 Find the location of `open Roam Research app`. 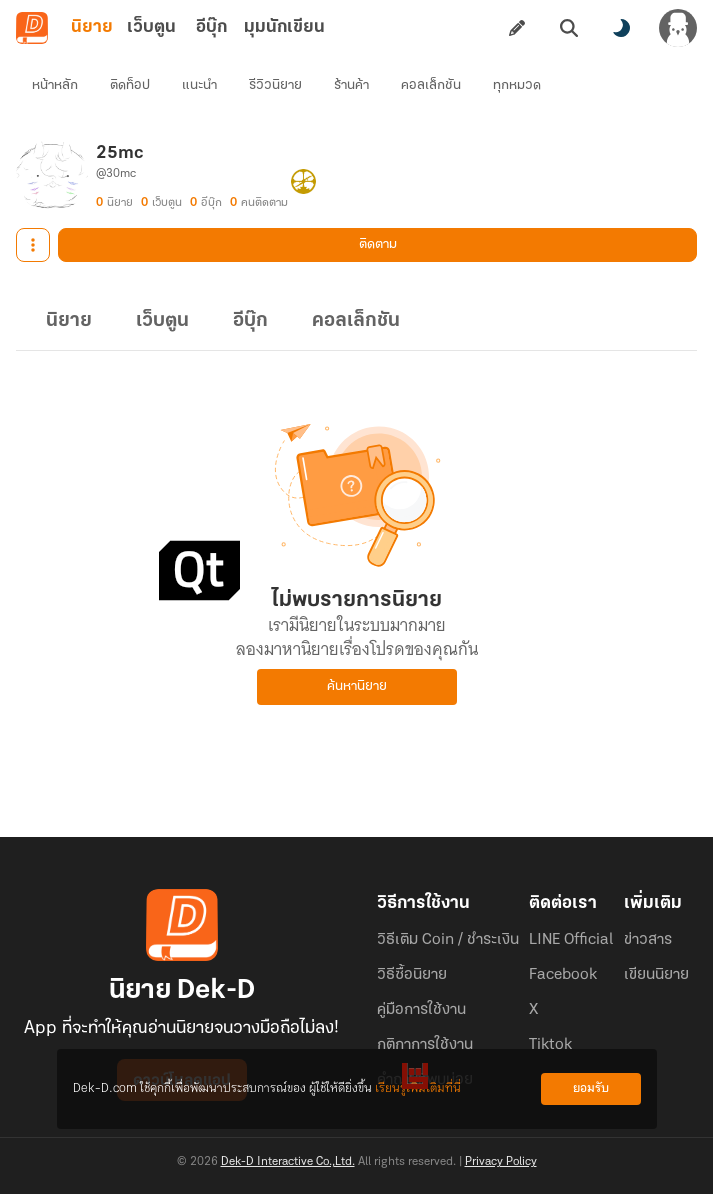

open Roam Research app is located at coordinates (303, 181).